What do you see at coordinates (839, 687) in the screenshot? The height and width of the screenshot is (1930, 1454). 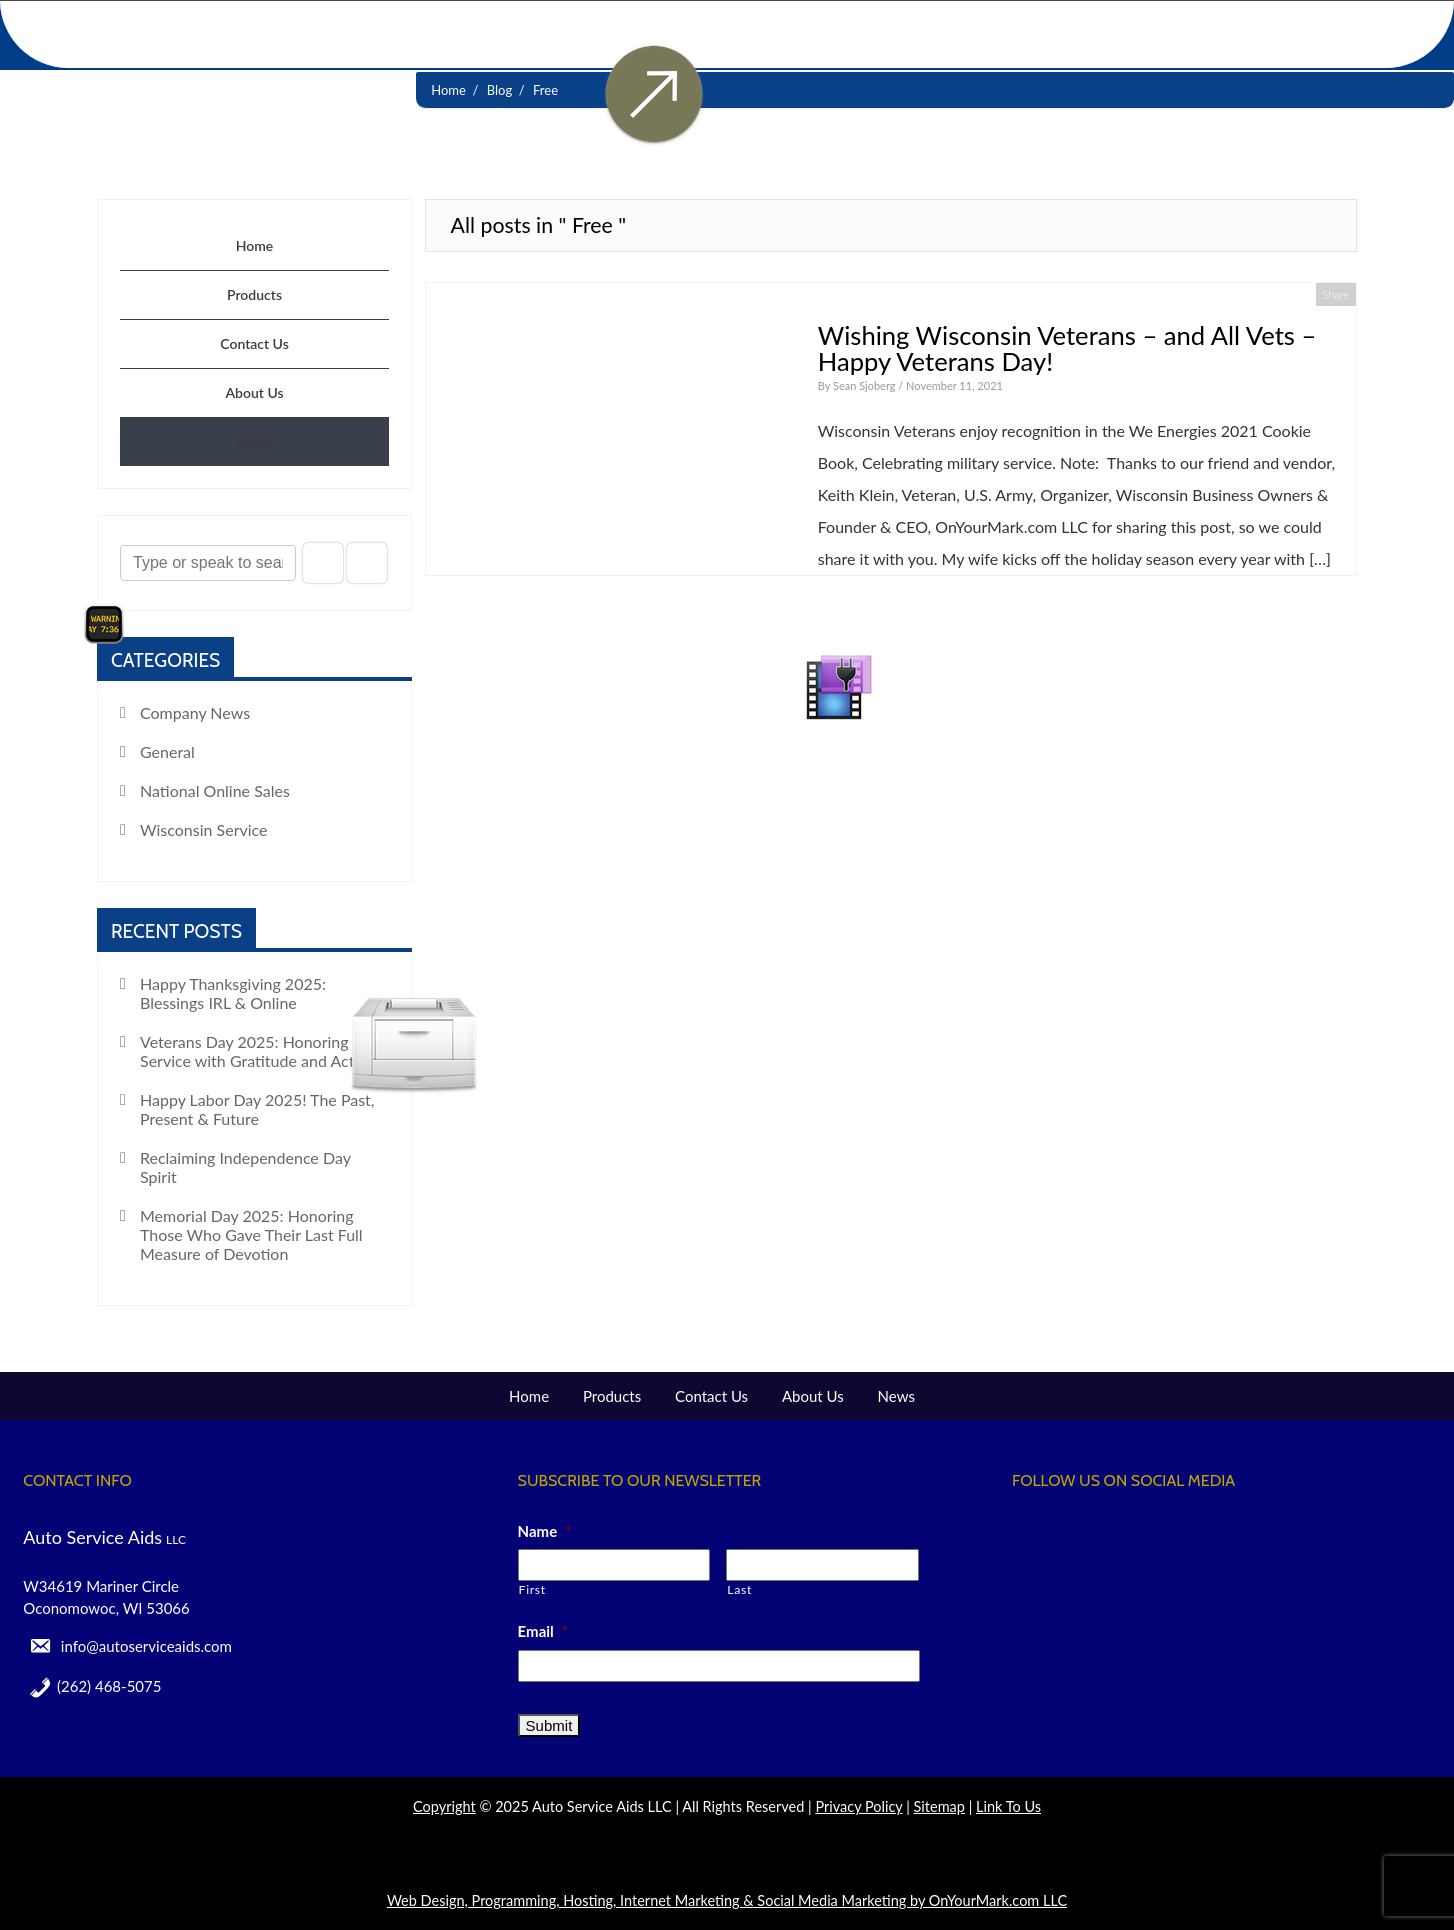 I see `access third-party video filters or plugins` at bounding box center [839, 687].